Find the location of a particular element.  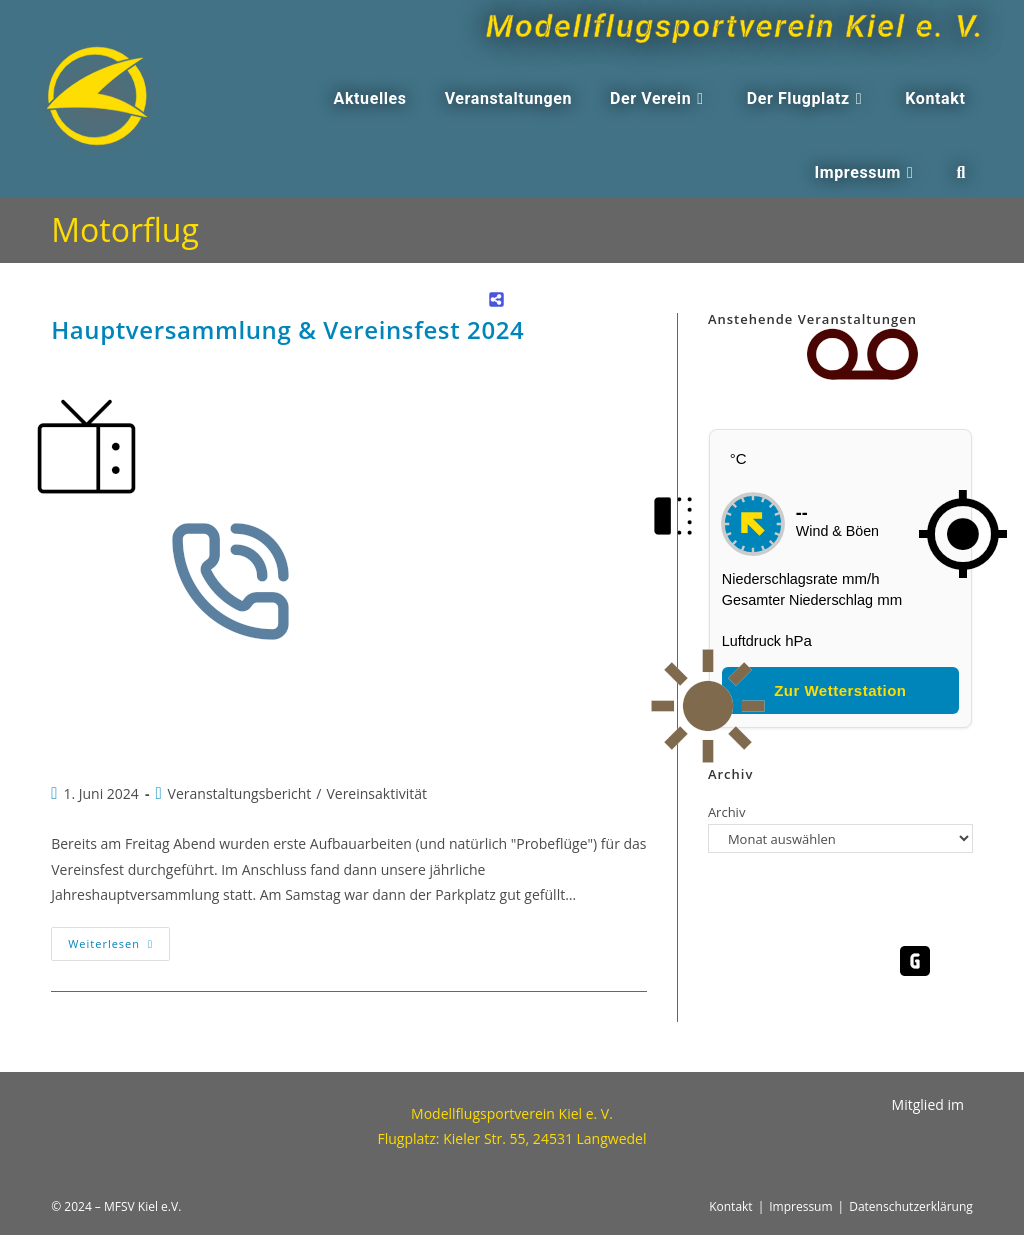

align content to the left is located at coordinates (673, 516).